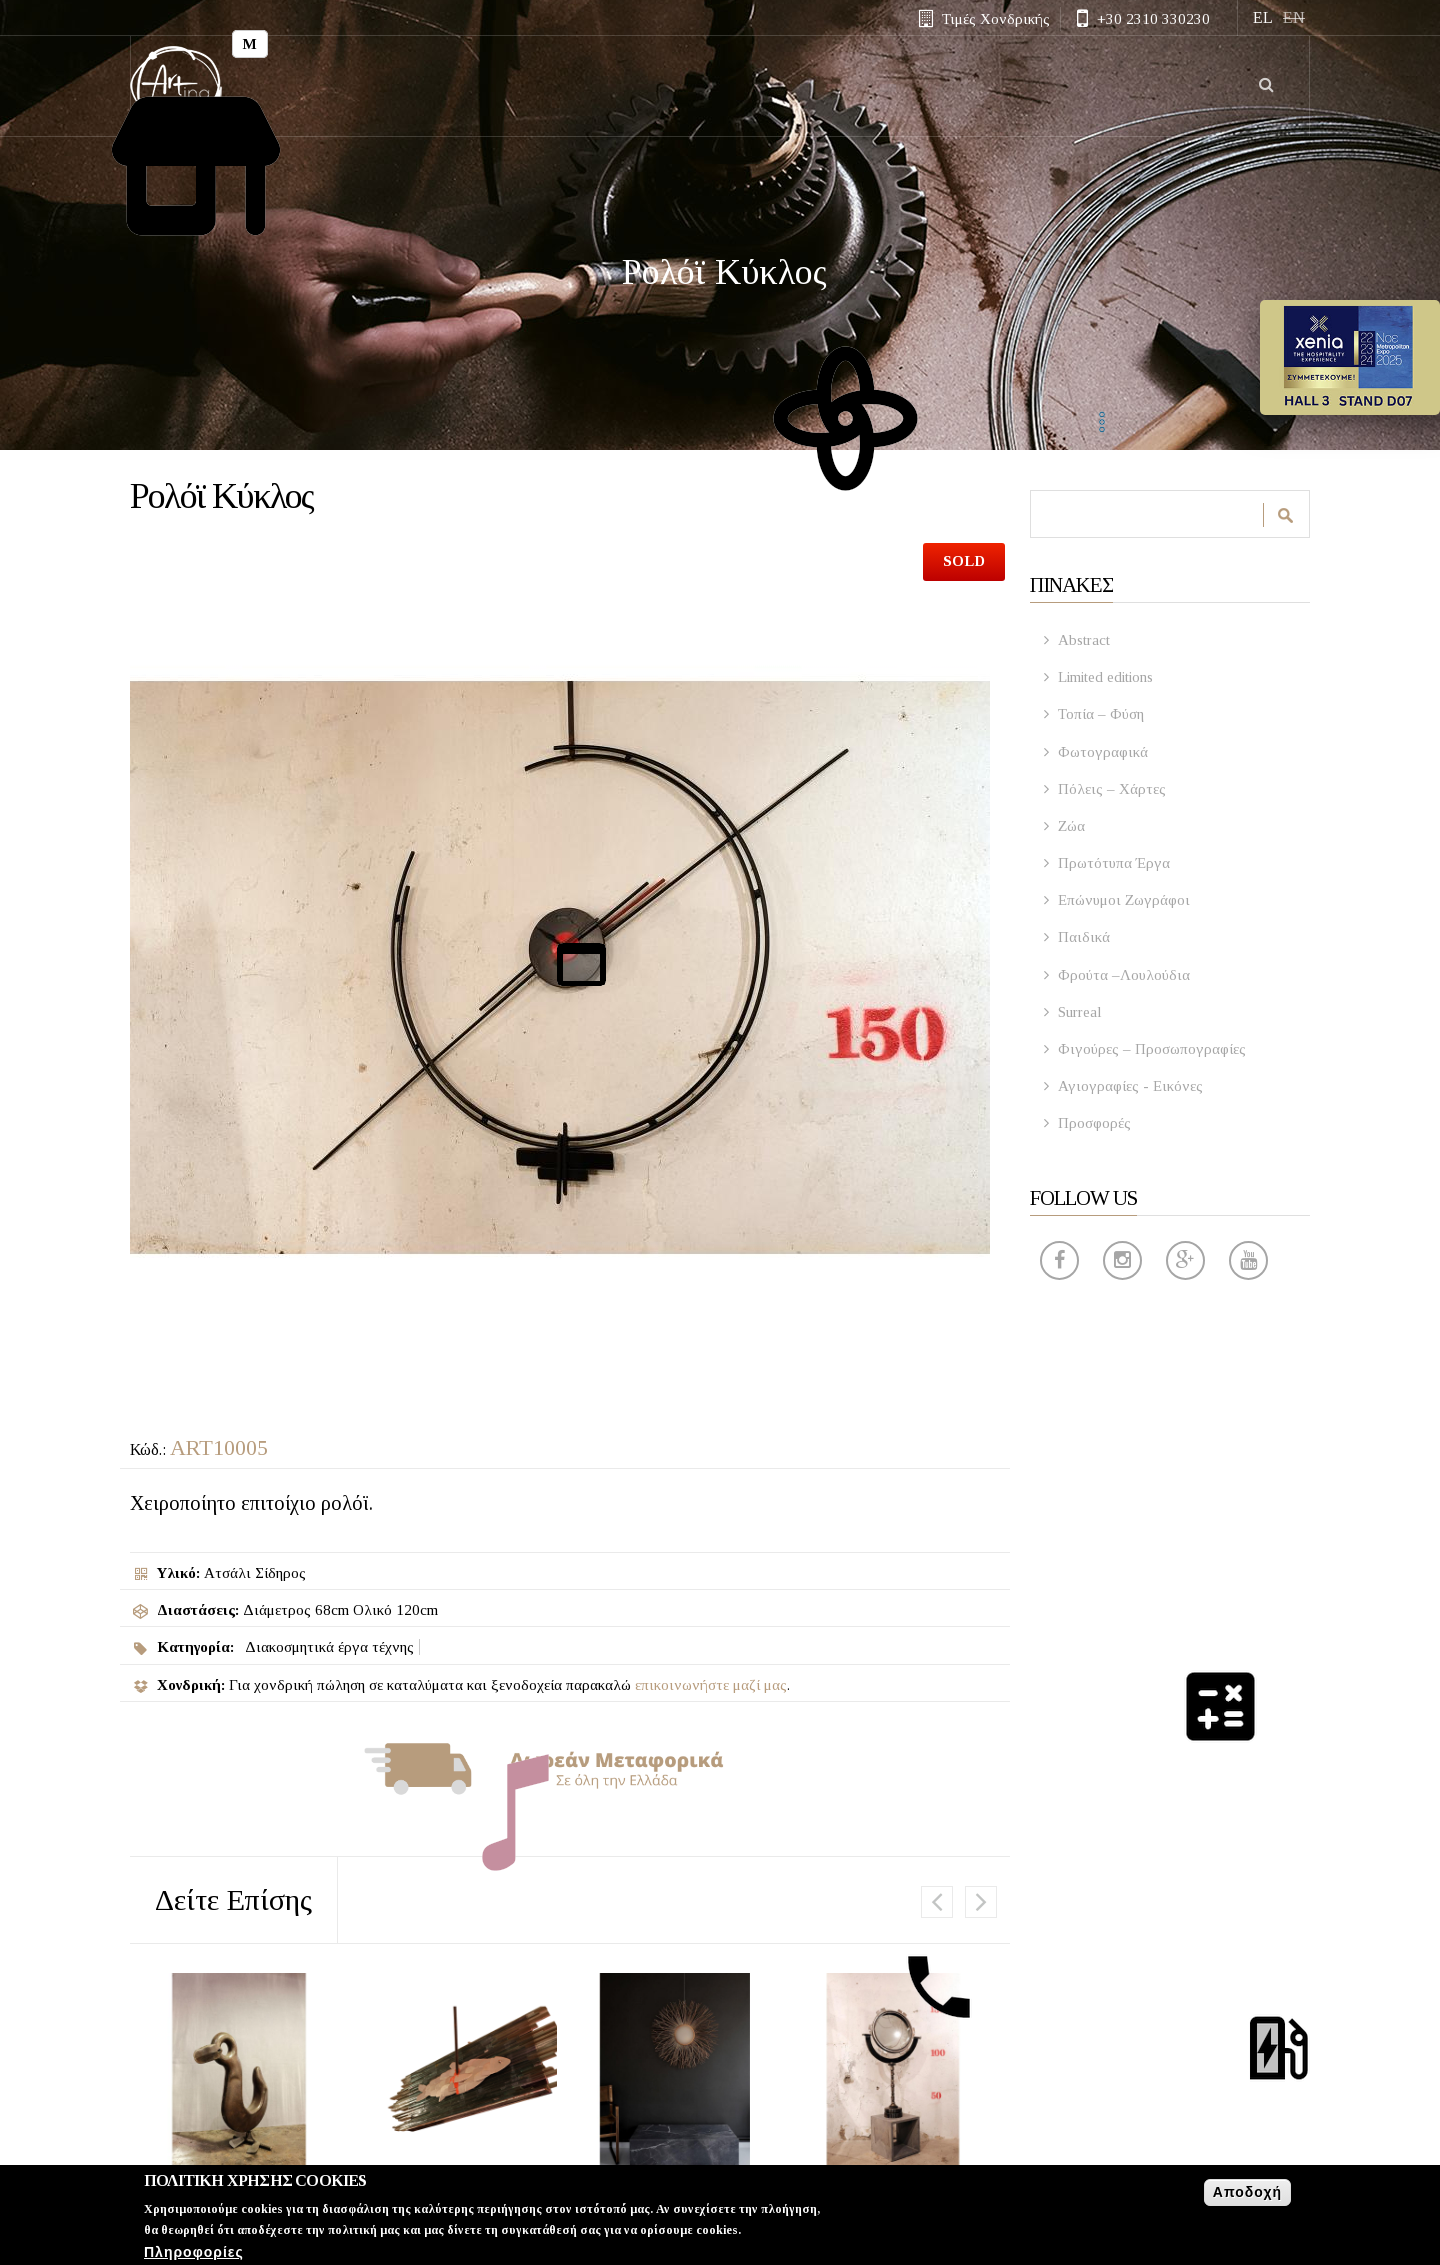  I want to click on find nearby electric vehicle charging stations, so click(1278, 2048).